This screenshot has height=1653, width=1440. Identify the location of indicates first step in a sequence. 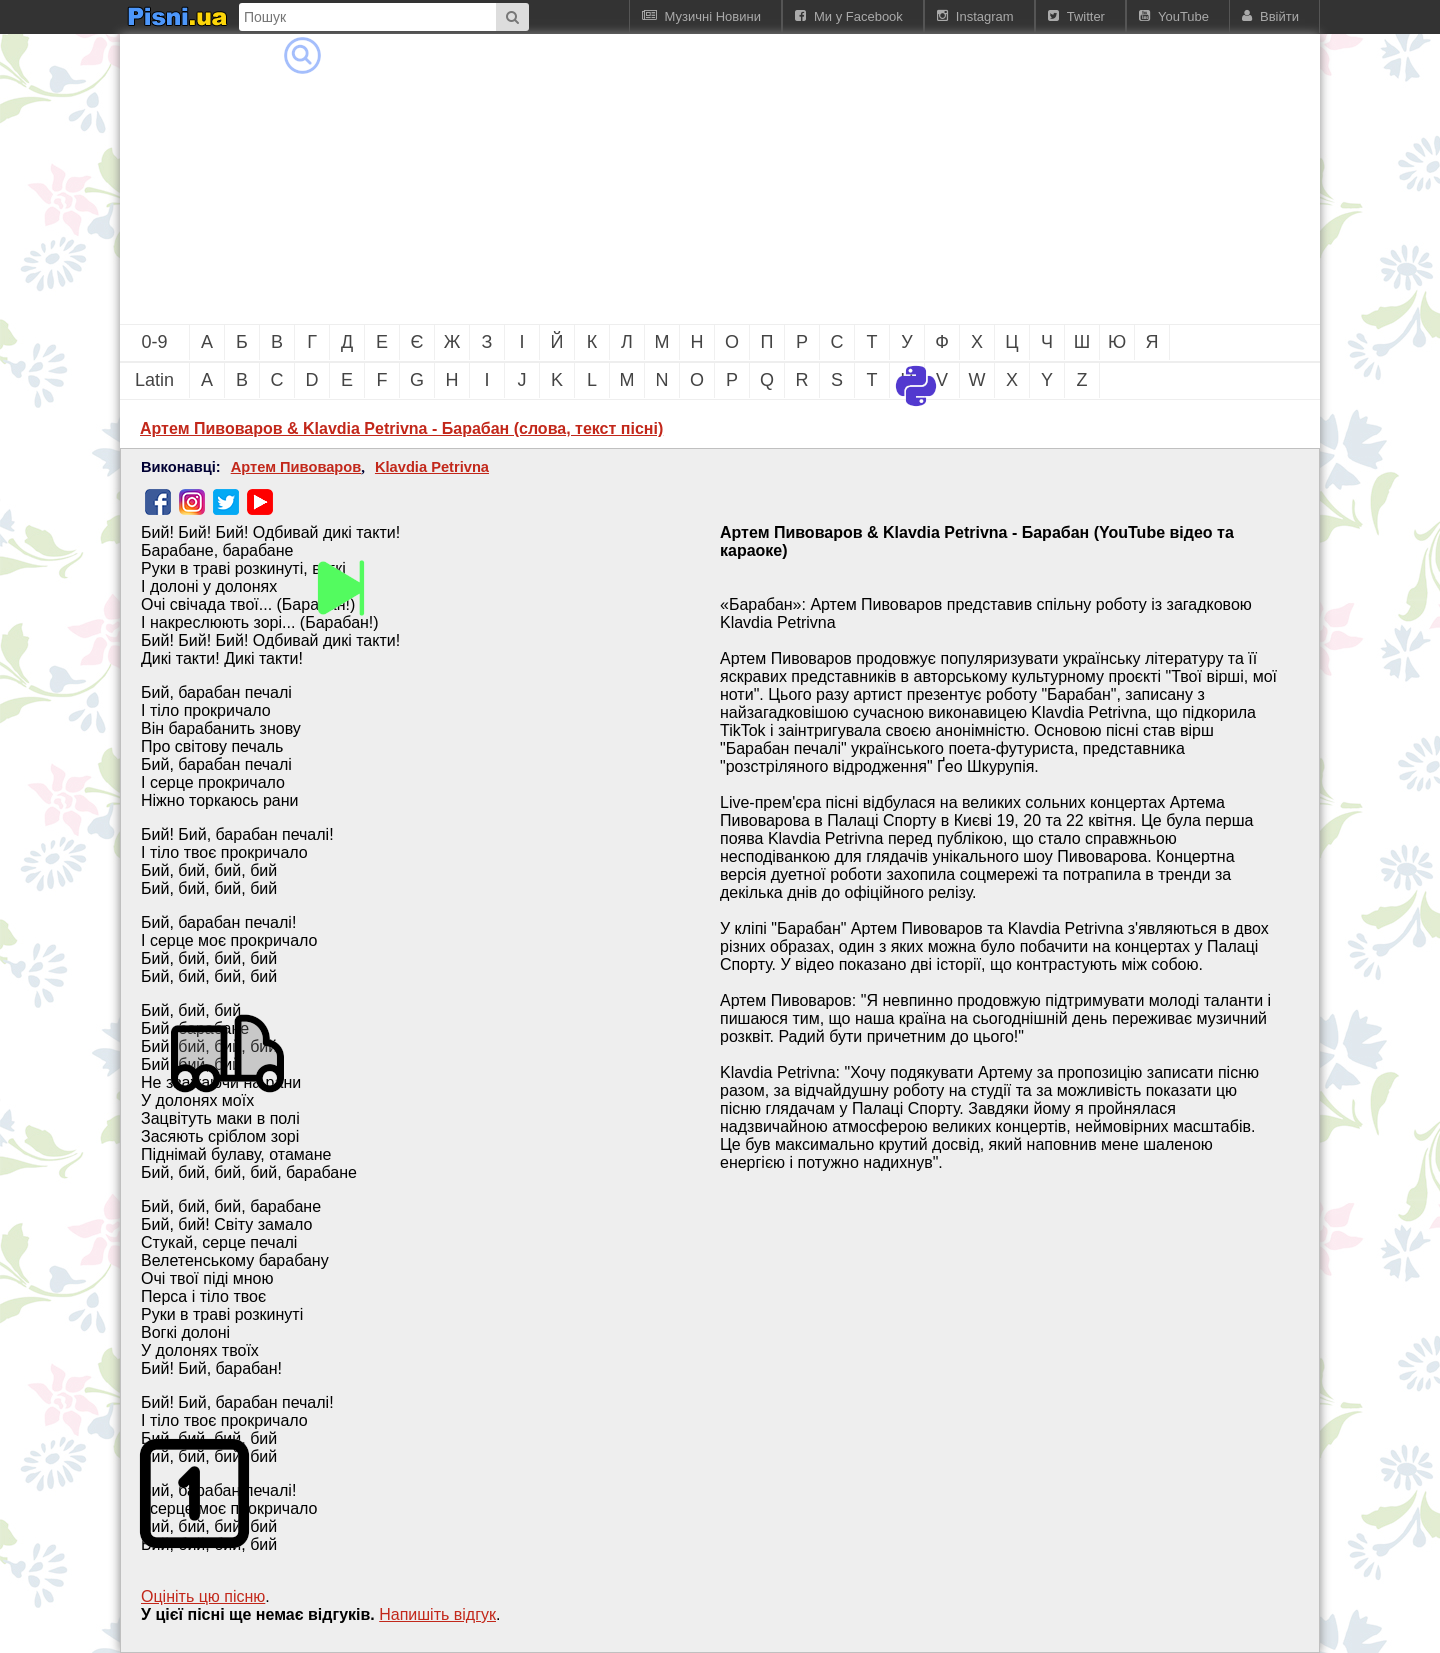
(194, 1493).